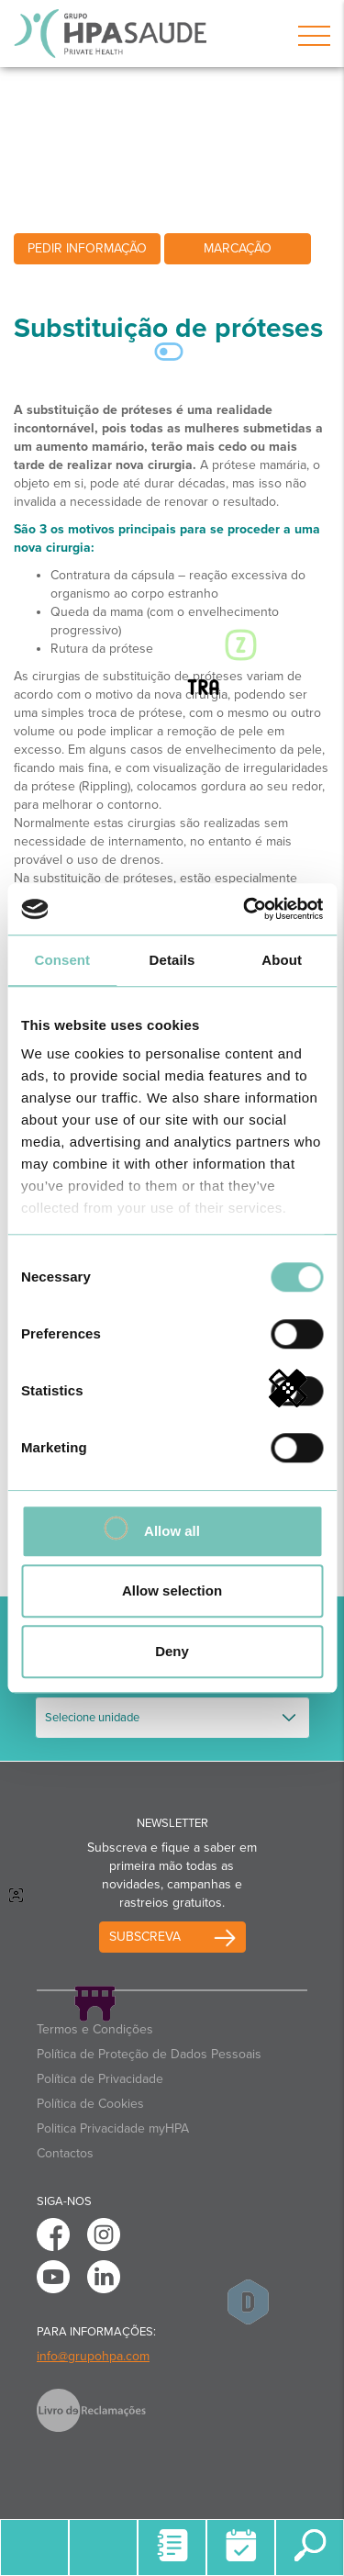 The image size is (344, 2576). Describe the element at coordinates (94, 2003) in the screenshot. I see `view bridge or overpass locations` at that location.